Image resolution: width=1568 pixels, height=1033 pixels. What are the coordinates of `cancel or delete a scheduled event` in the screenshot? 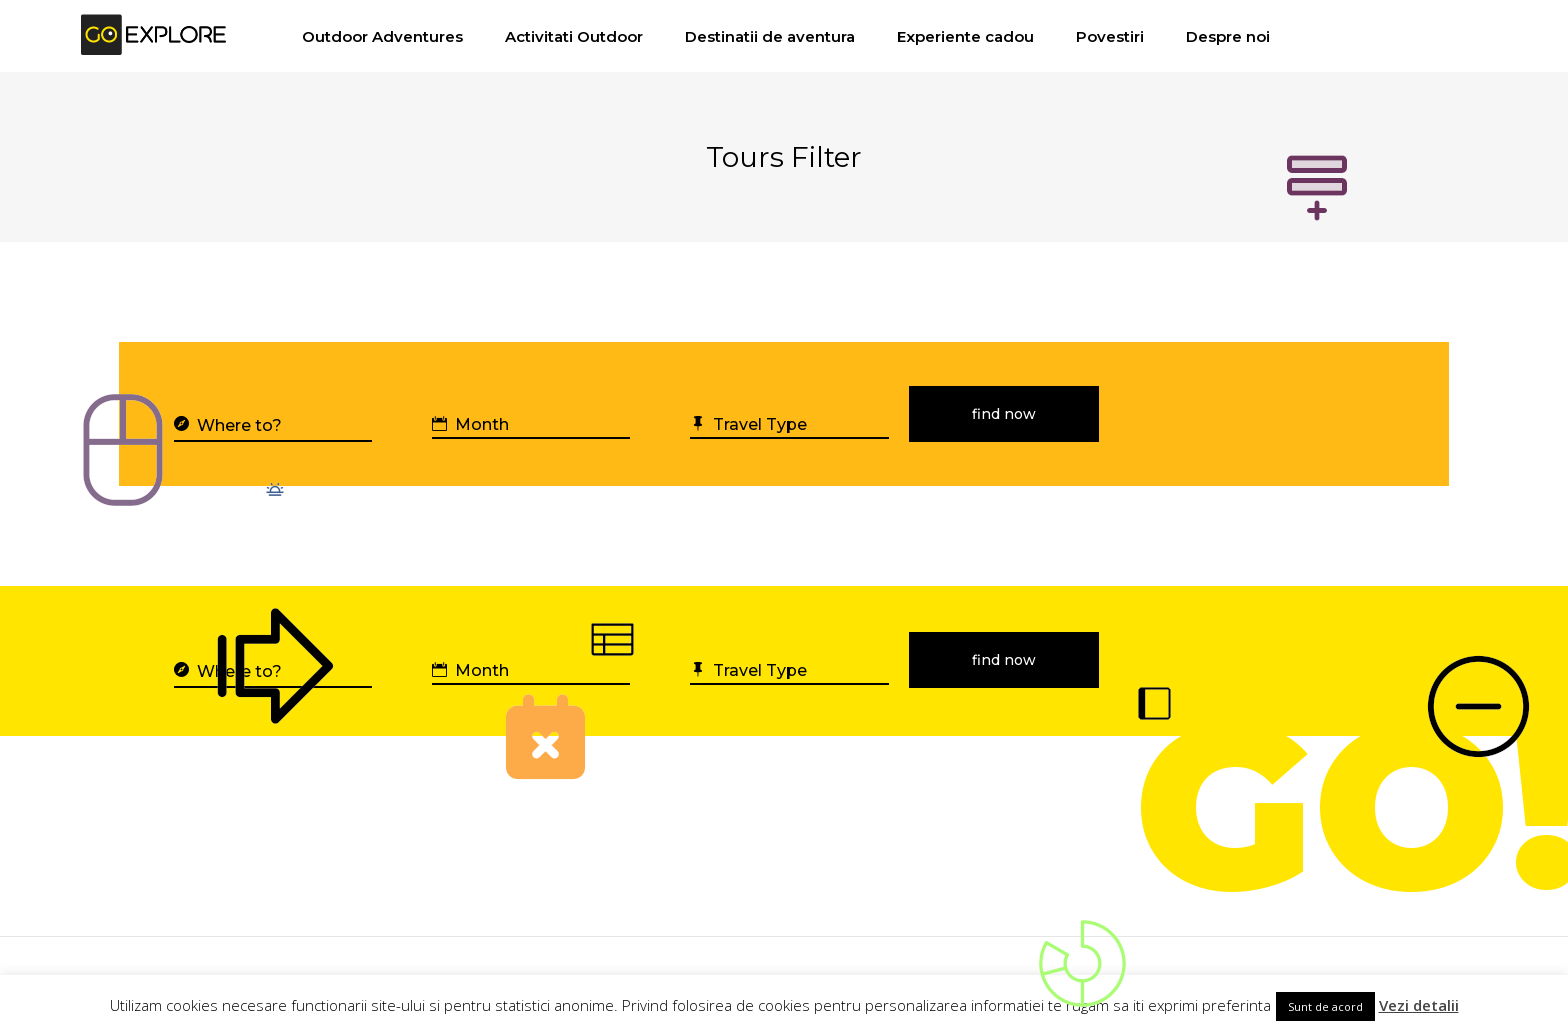 It's located at (545, 739).